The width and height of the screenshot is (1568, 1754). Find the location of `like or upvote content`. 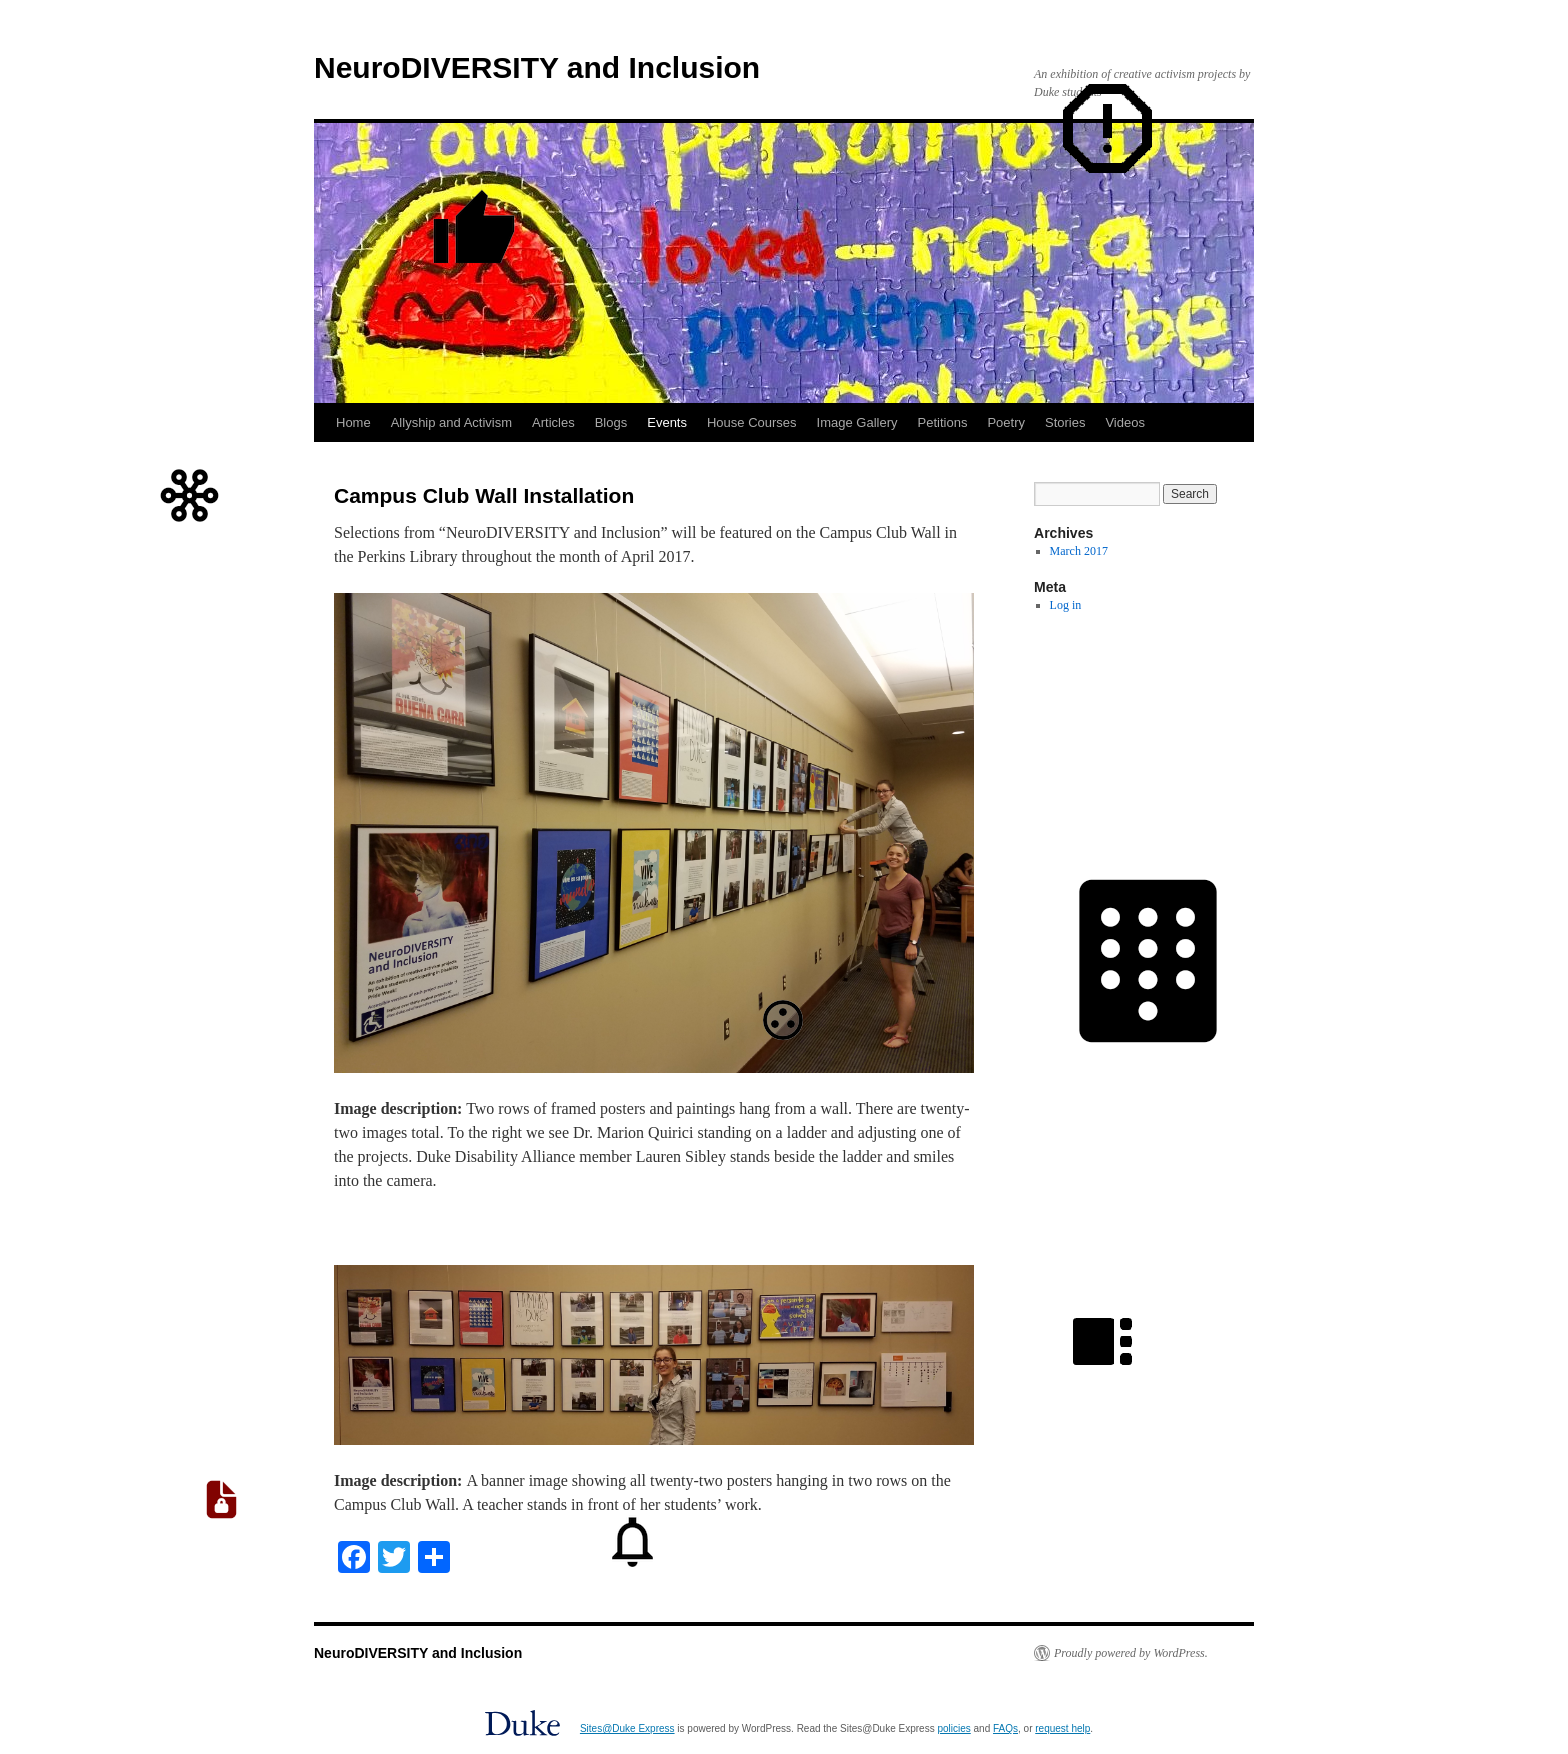

like or upvote content is located at coordinates (474, 230).